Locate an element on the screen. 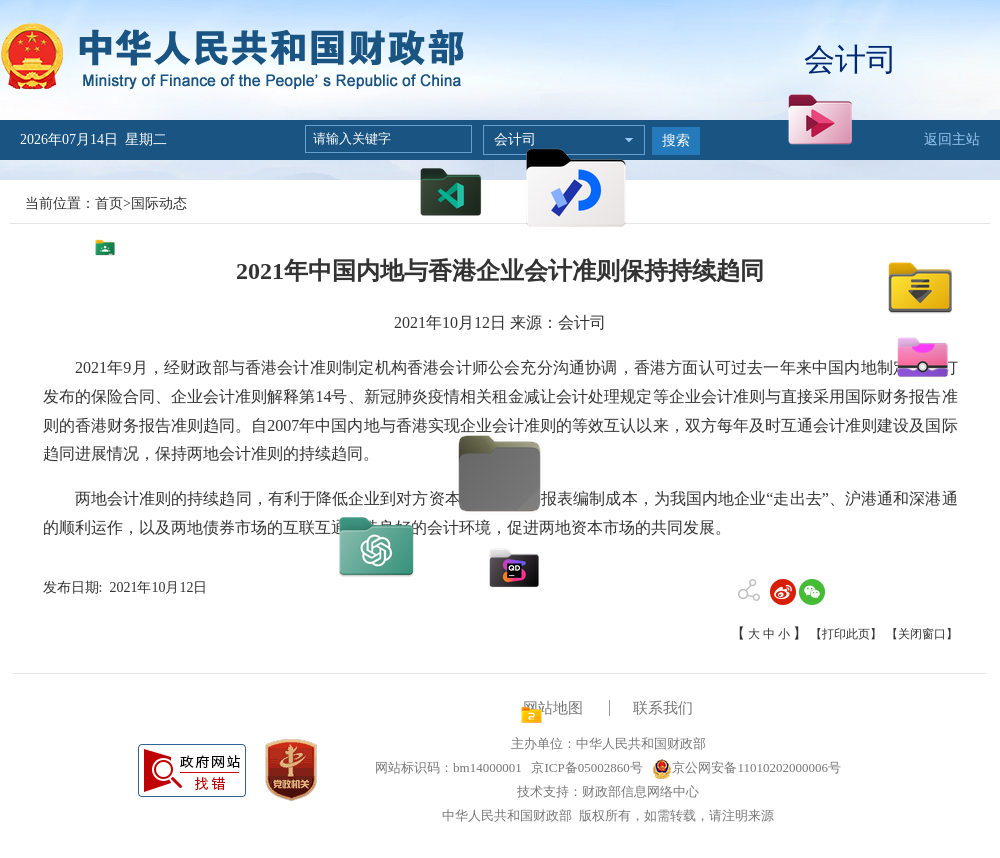 Image resolution: width=1000 pixels, height=858 pixels. folder containing VS Code Insider projects is located at coordinates (450, 193).